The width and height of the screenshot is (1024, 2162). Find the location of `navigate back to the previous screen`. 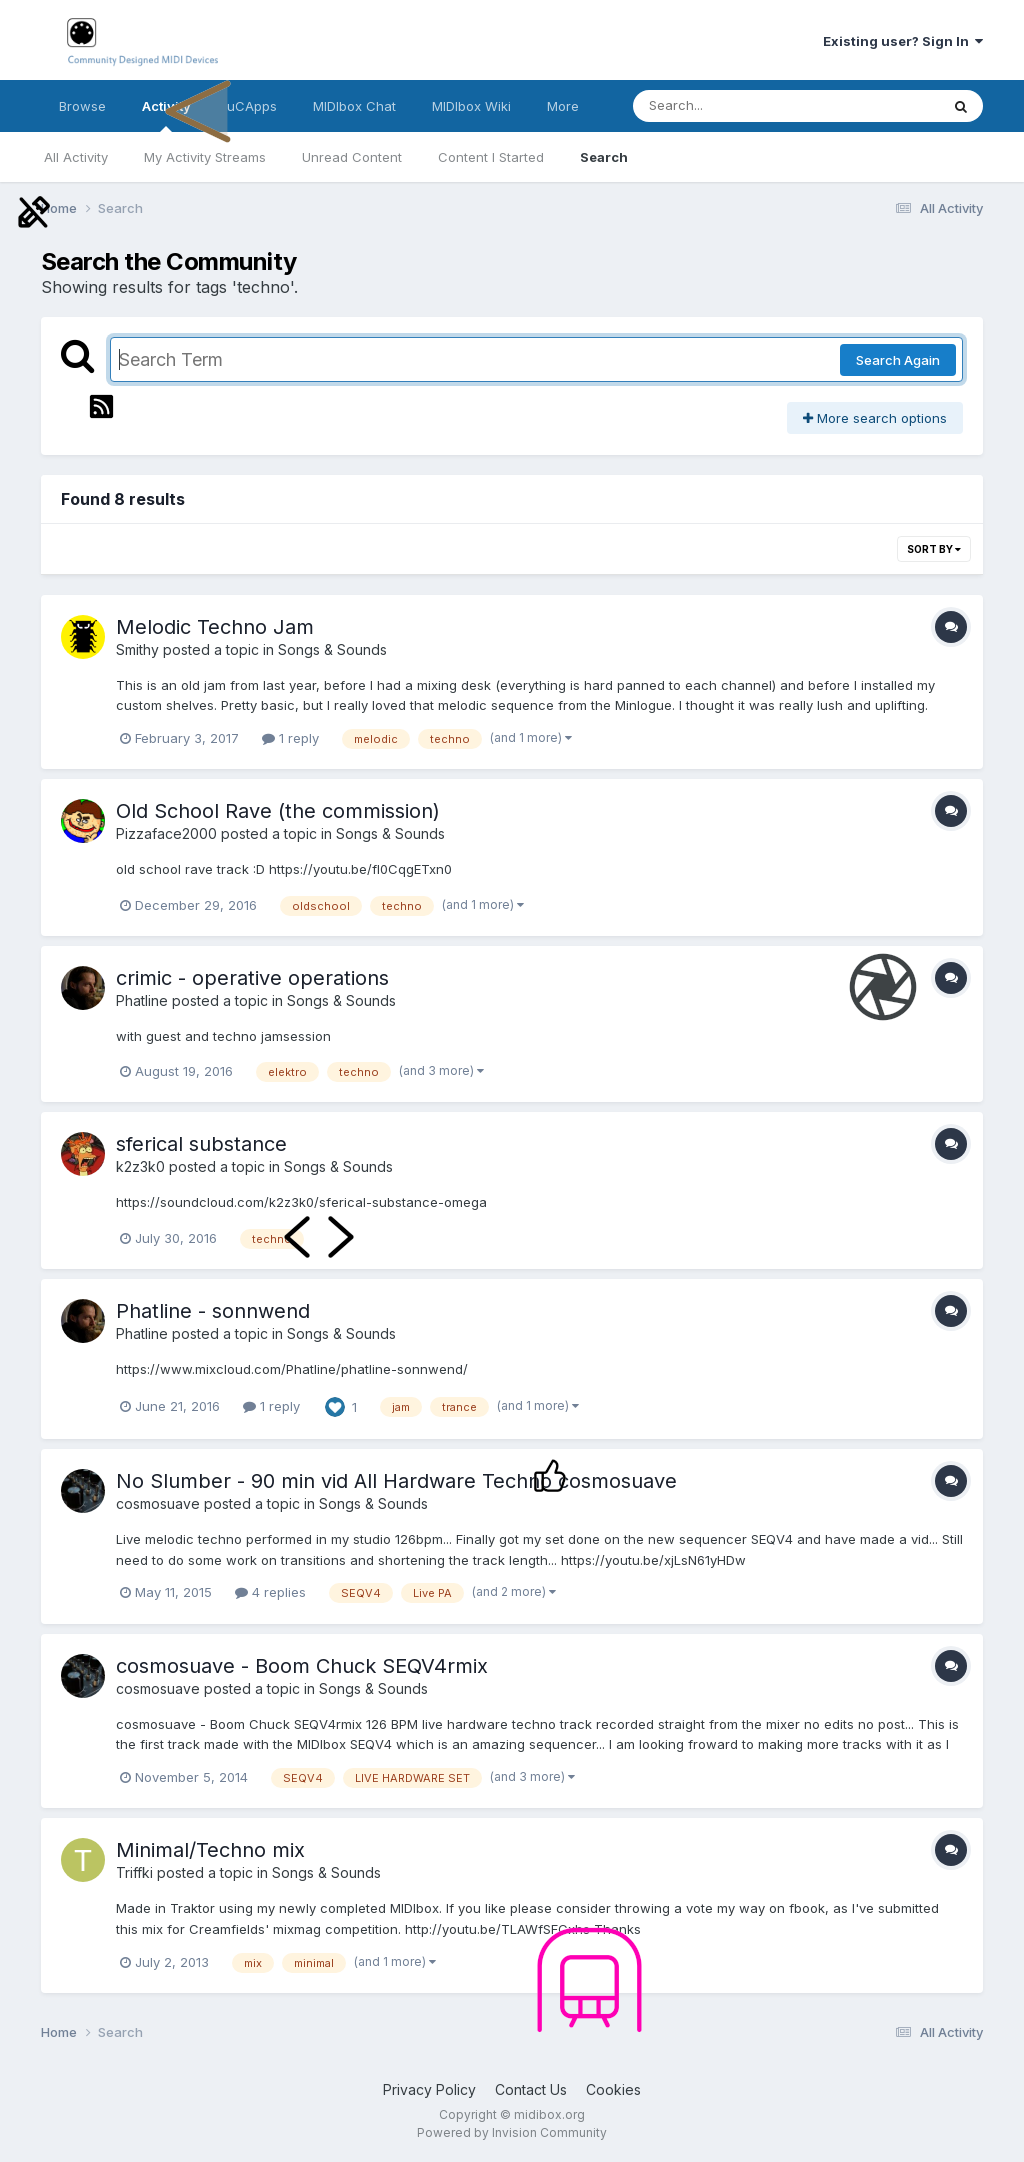

navigate back to the previous screen is located at coordinates (199, 111).